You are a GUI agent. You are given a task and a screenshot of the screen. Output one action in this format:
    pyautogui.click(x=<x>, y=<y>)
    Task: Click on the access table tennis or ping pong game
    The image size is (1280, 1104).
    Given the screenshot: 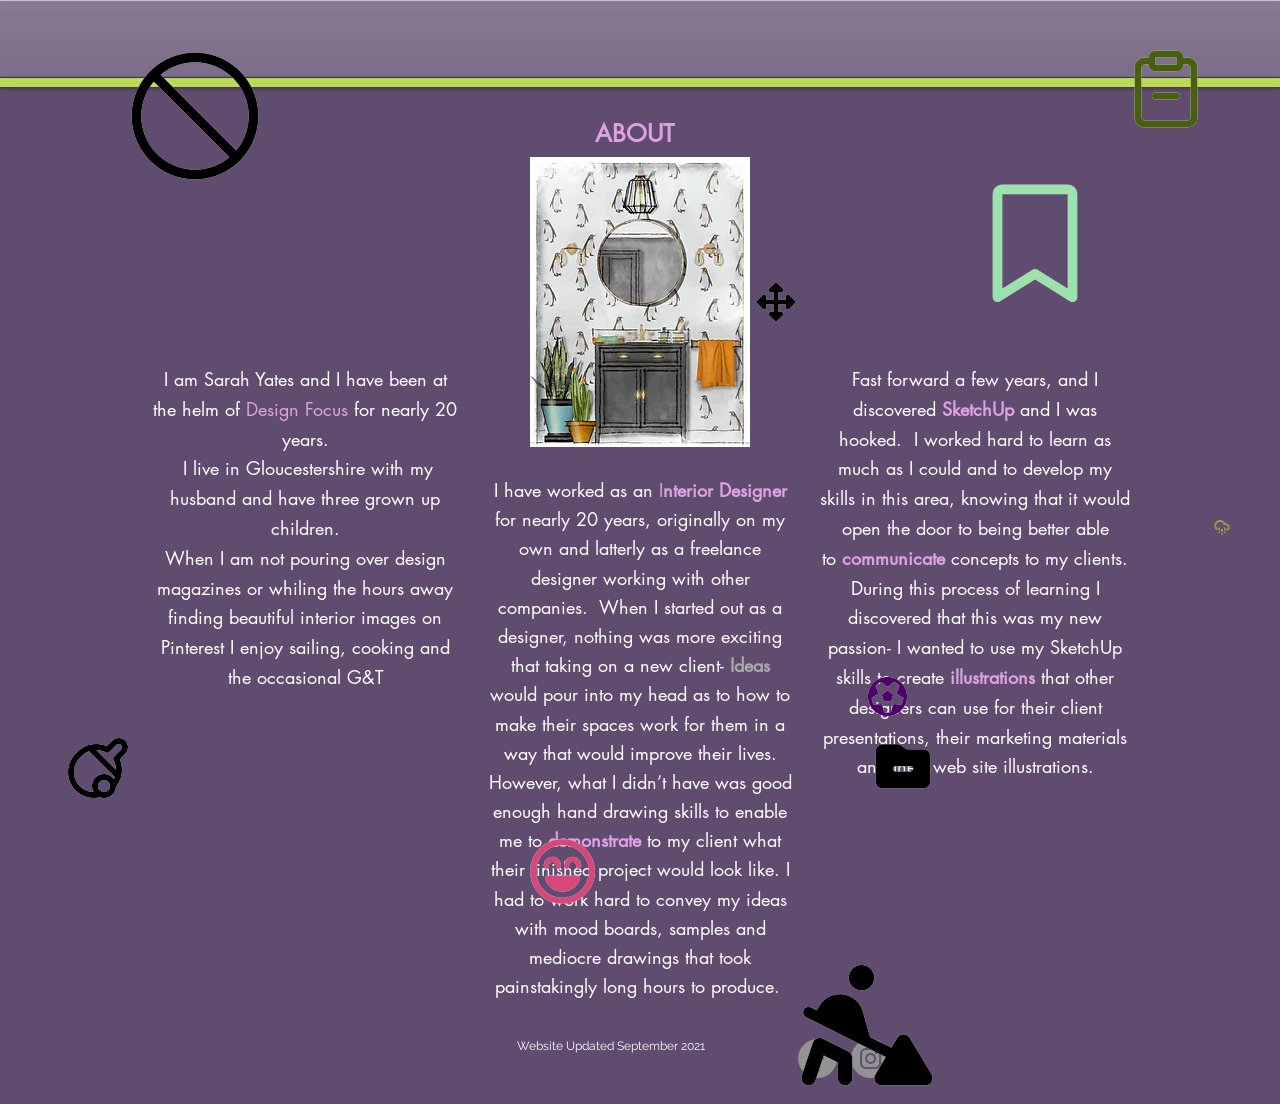 What is the action you would take?
    pyautogui.click(x=98, y=768)
    